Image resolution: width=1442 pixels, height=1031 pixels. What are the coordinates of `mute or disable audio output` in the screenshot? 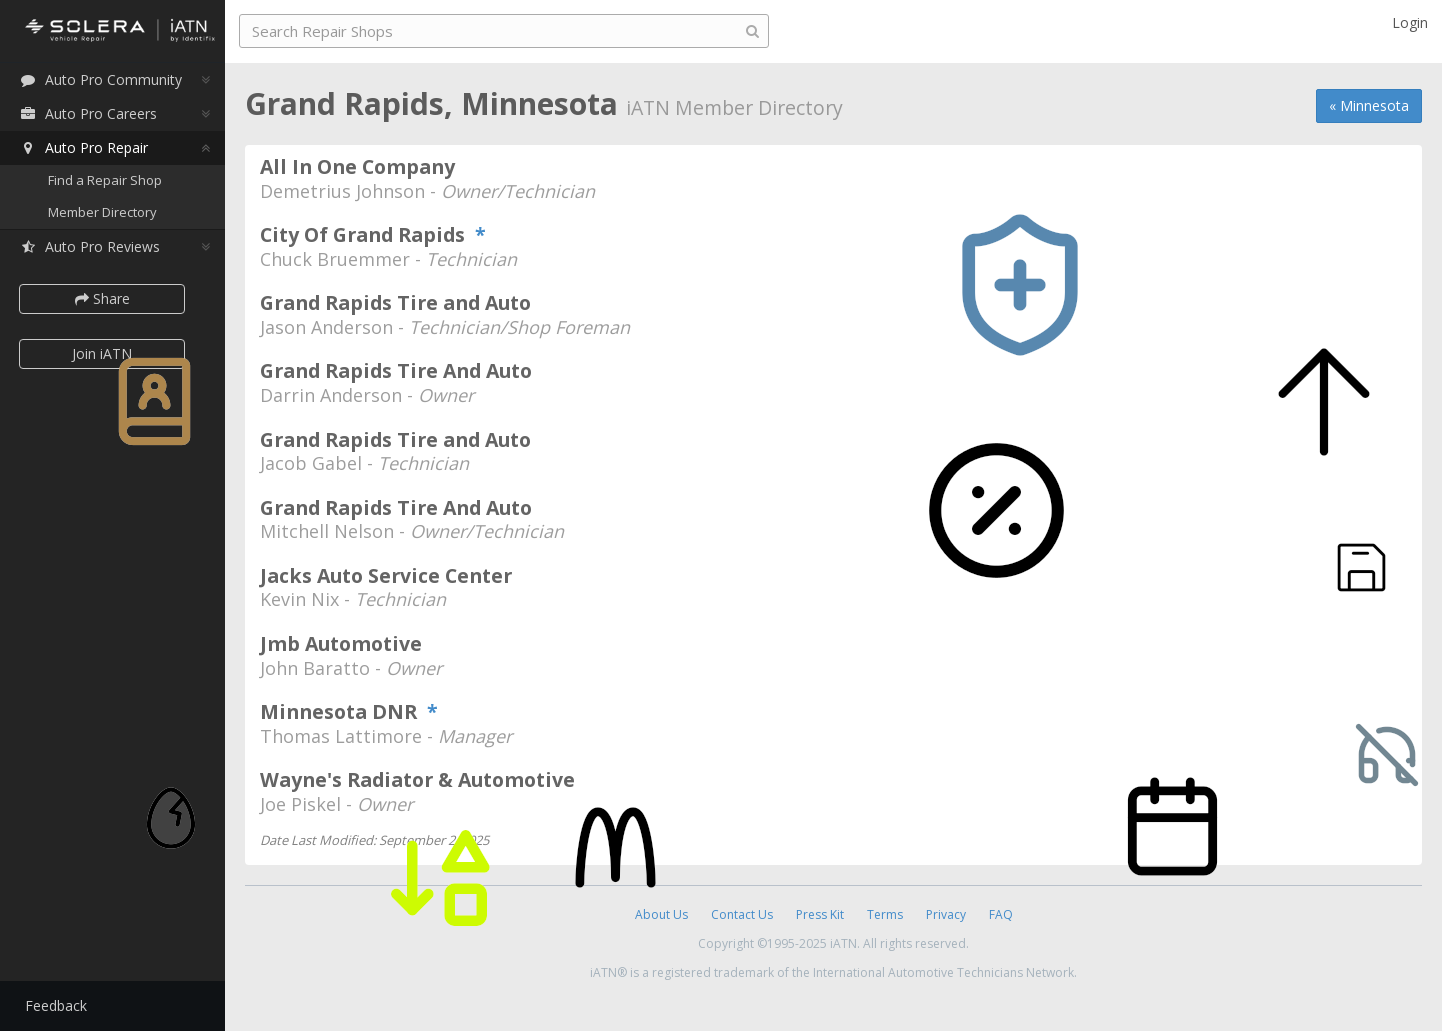 It's located at (1387, 755).